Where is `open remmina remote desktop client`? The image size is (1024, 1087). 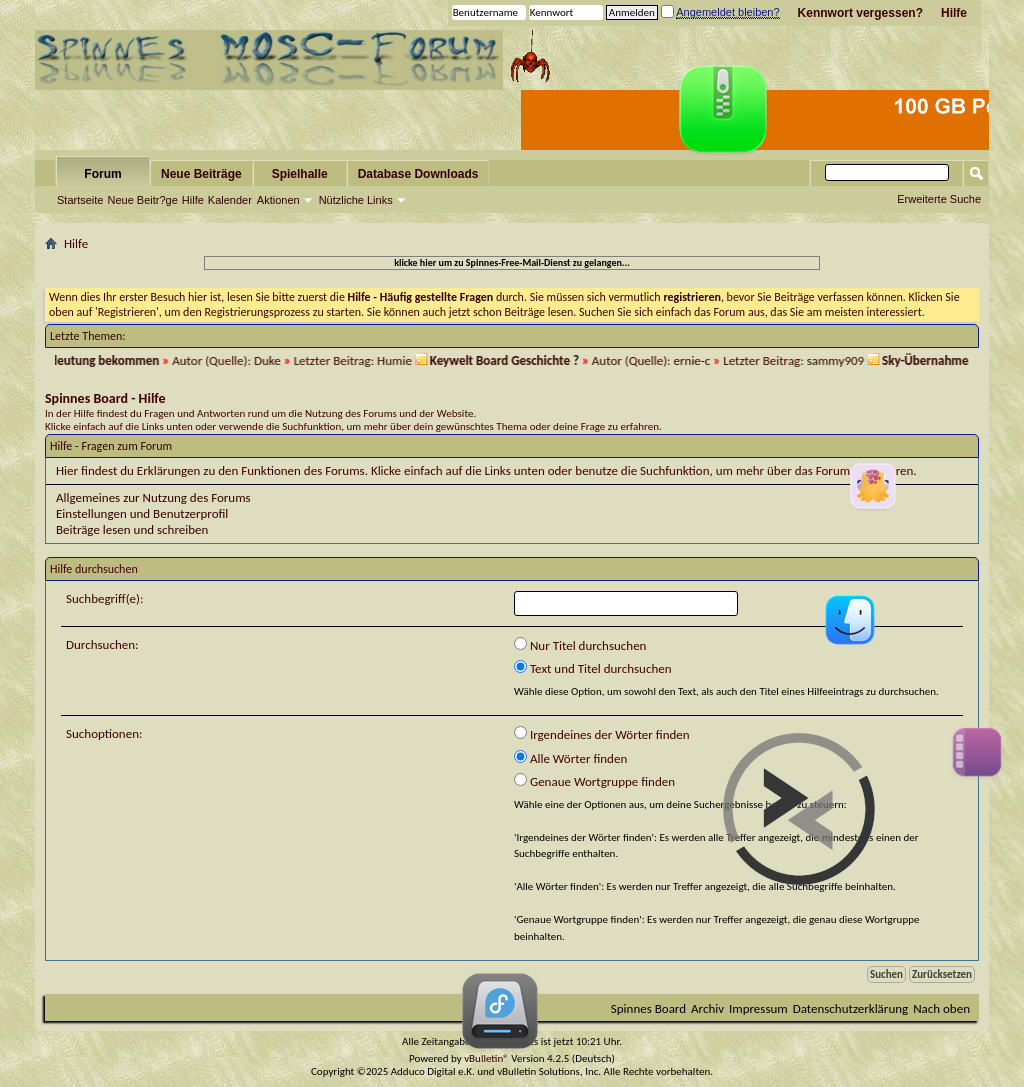
open remmina remote desktop client is located at coordinates (799, 809).